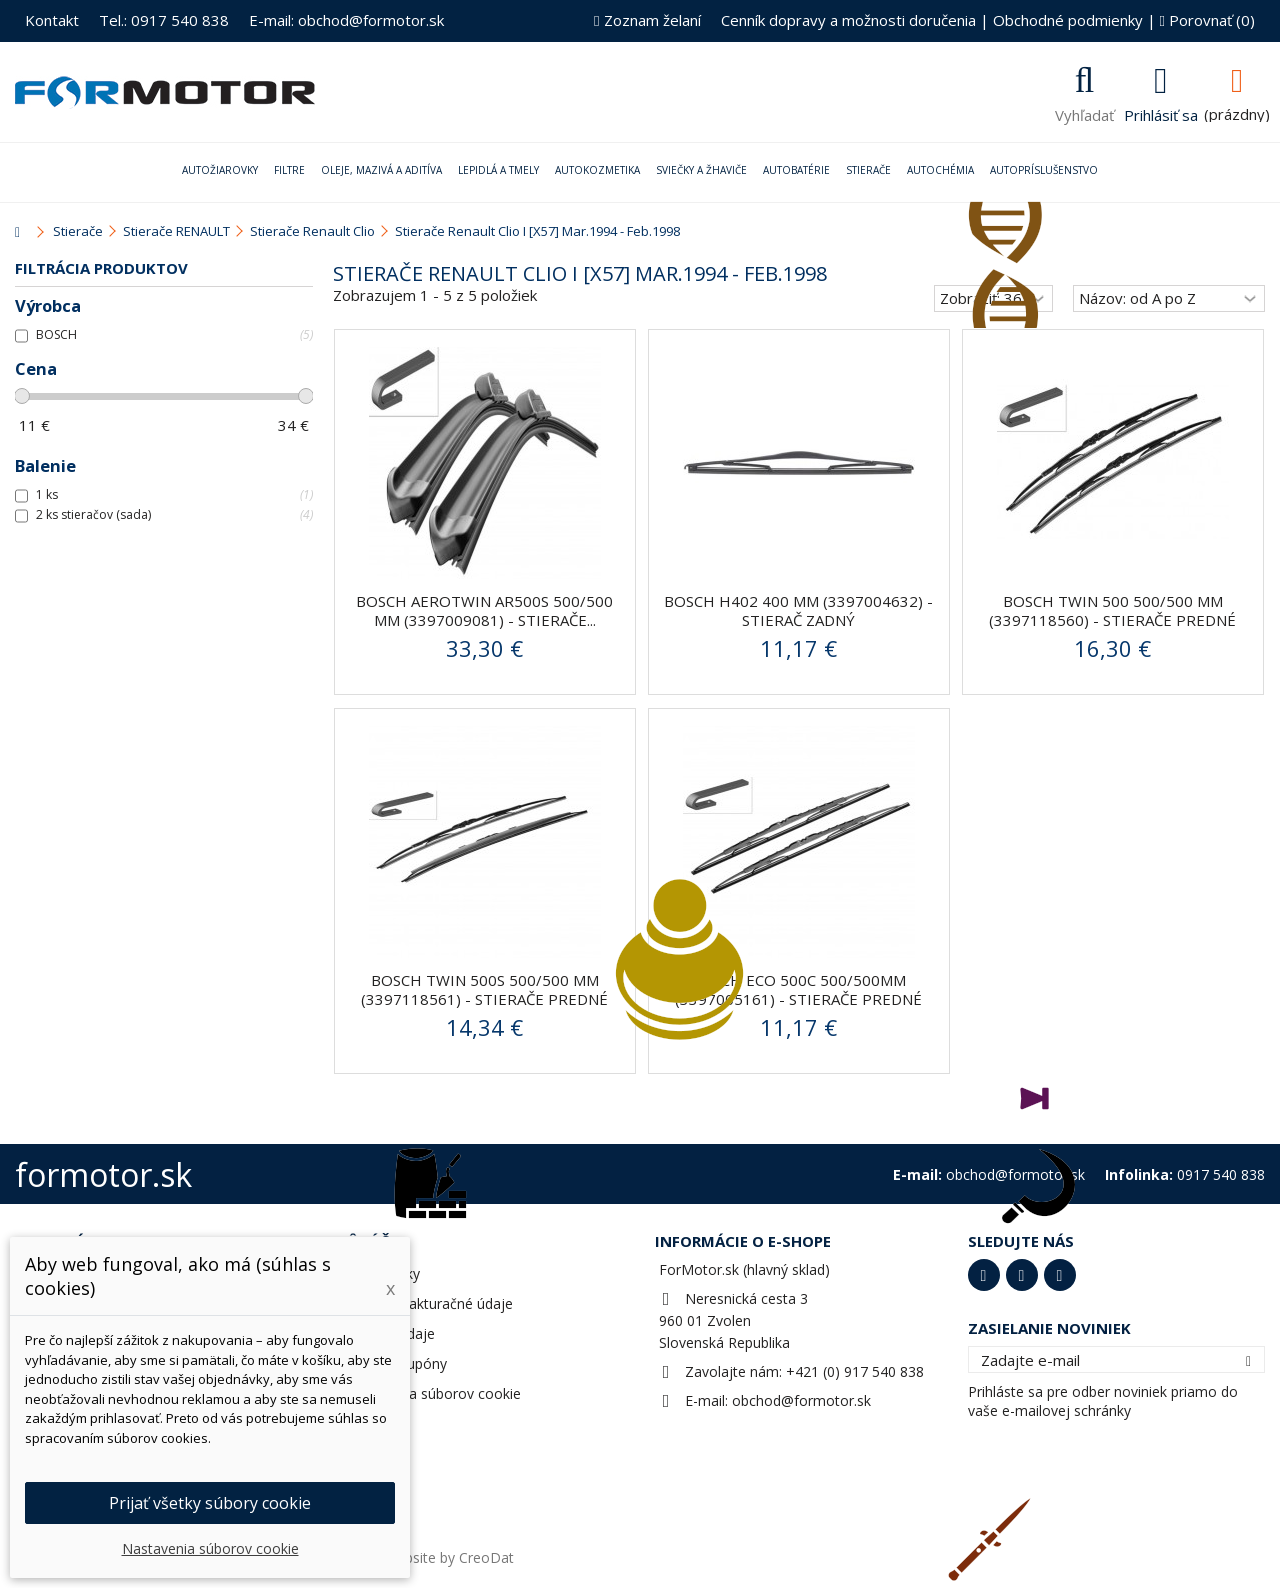  I want to click on represents a weapon or blade item in a game inventory, so click(989, 1539).